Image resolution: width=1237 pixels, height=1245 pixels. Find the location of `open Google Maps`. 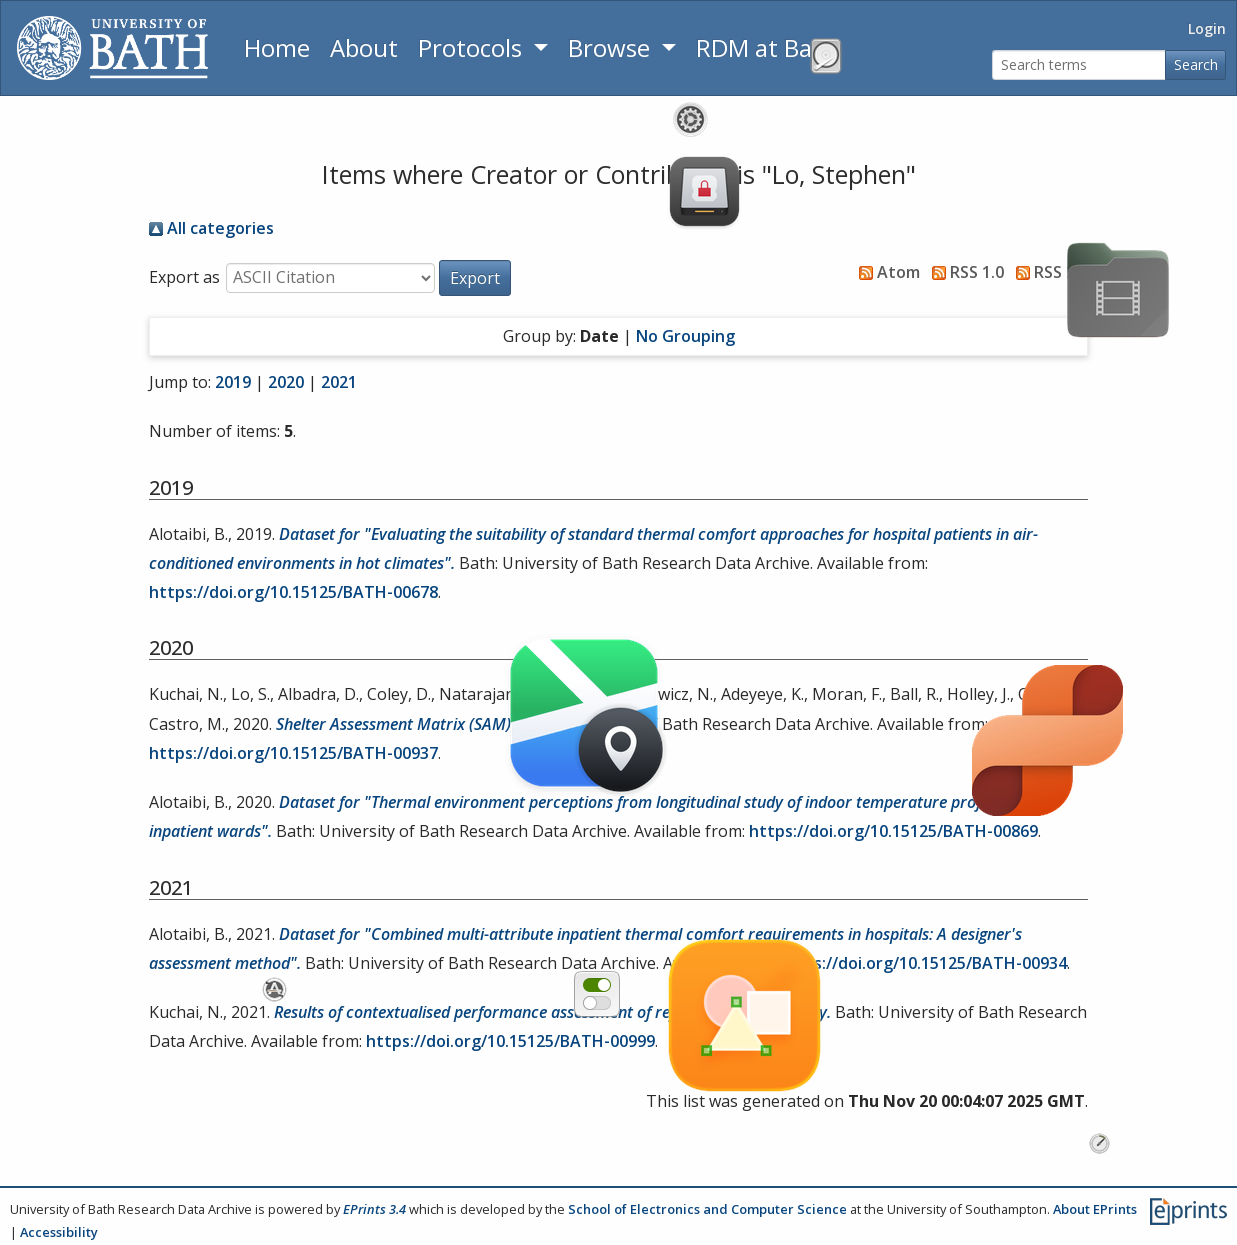

open Google Maps is located at coordinates (584, 713).